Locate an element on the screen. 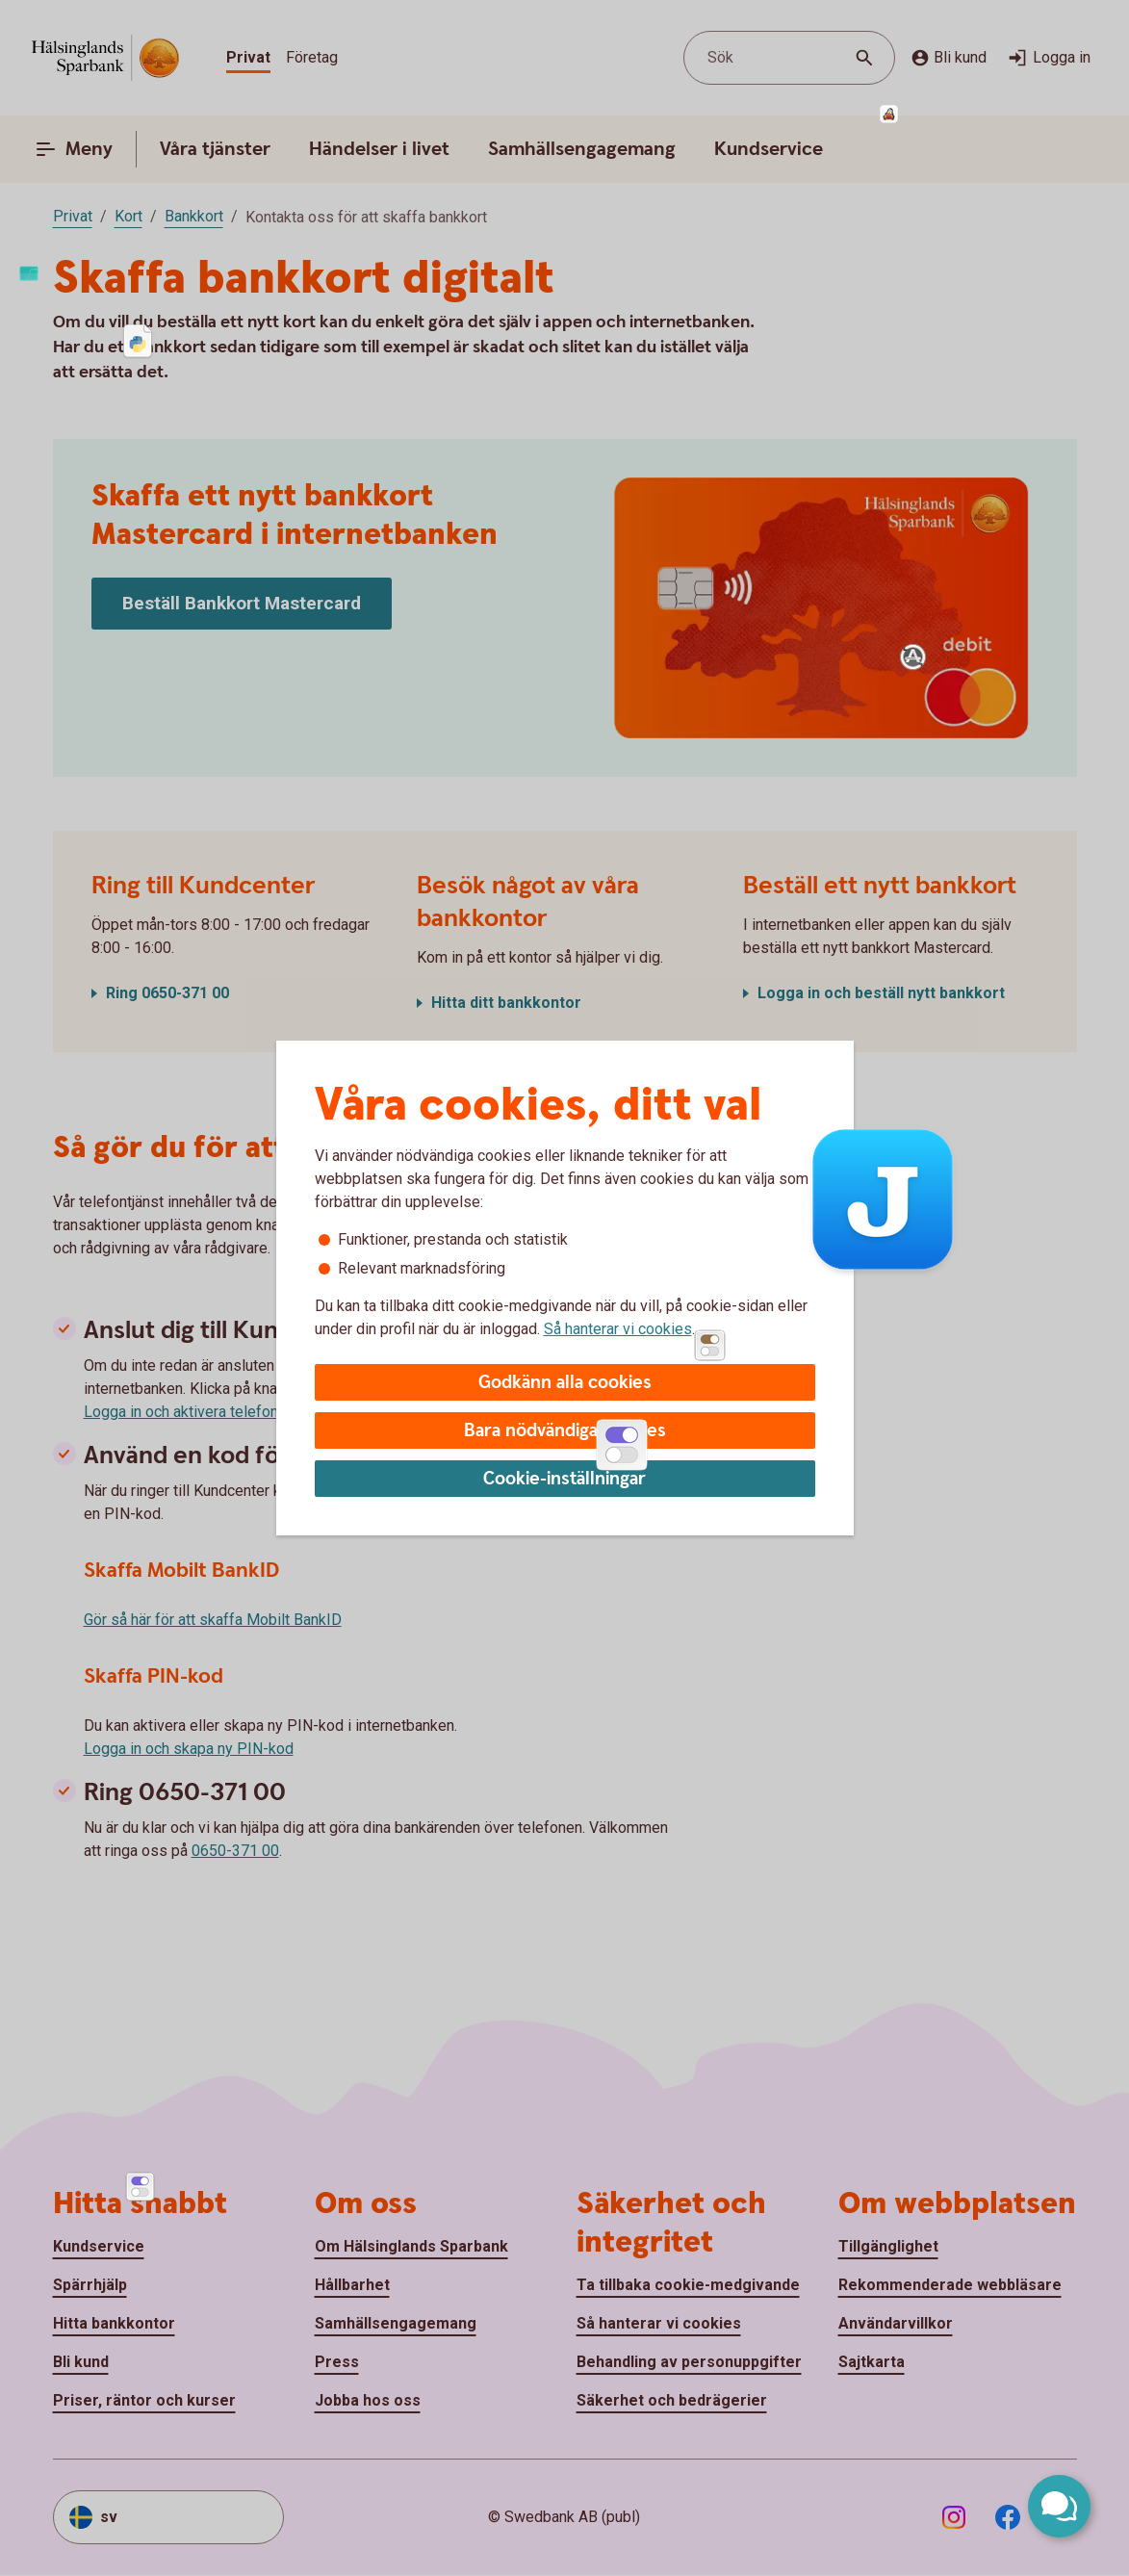 This screenshot has width=1129, height=2576. open Joplin note-taking app is located at coordinates (883, 1199).